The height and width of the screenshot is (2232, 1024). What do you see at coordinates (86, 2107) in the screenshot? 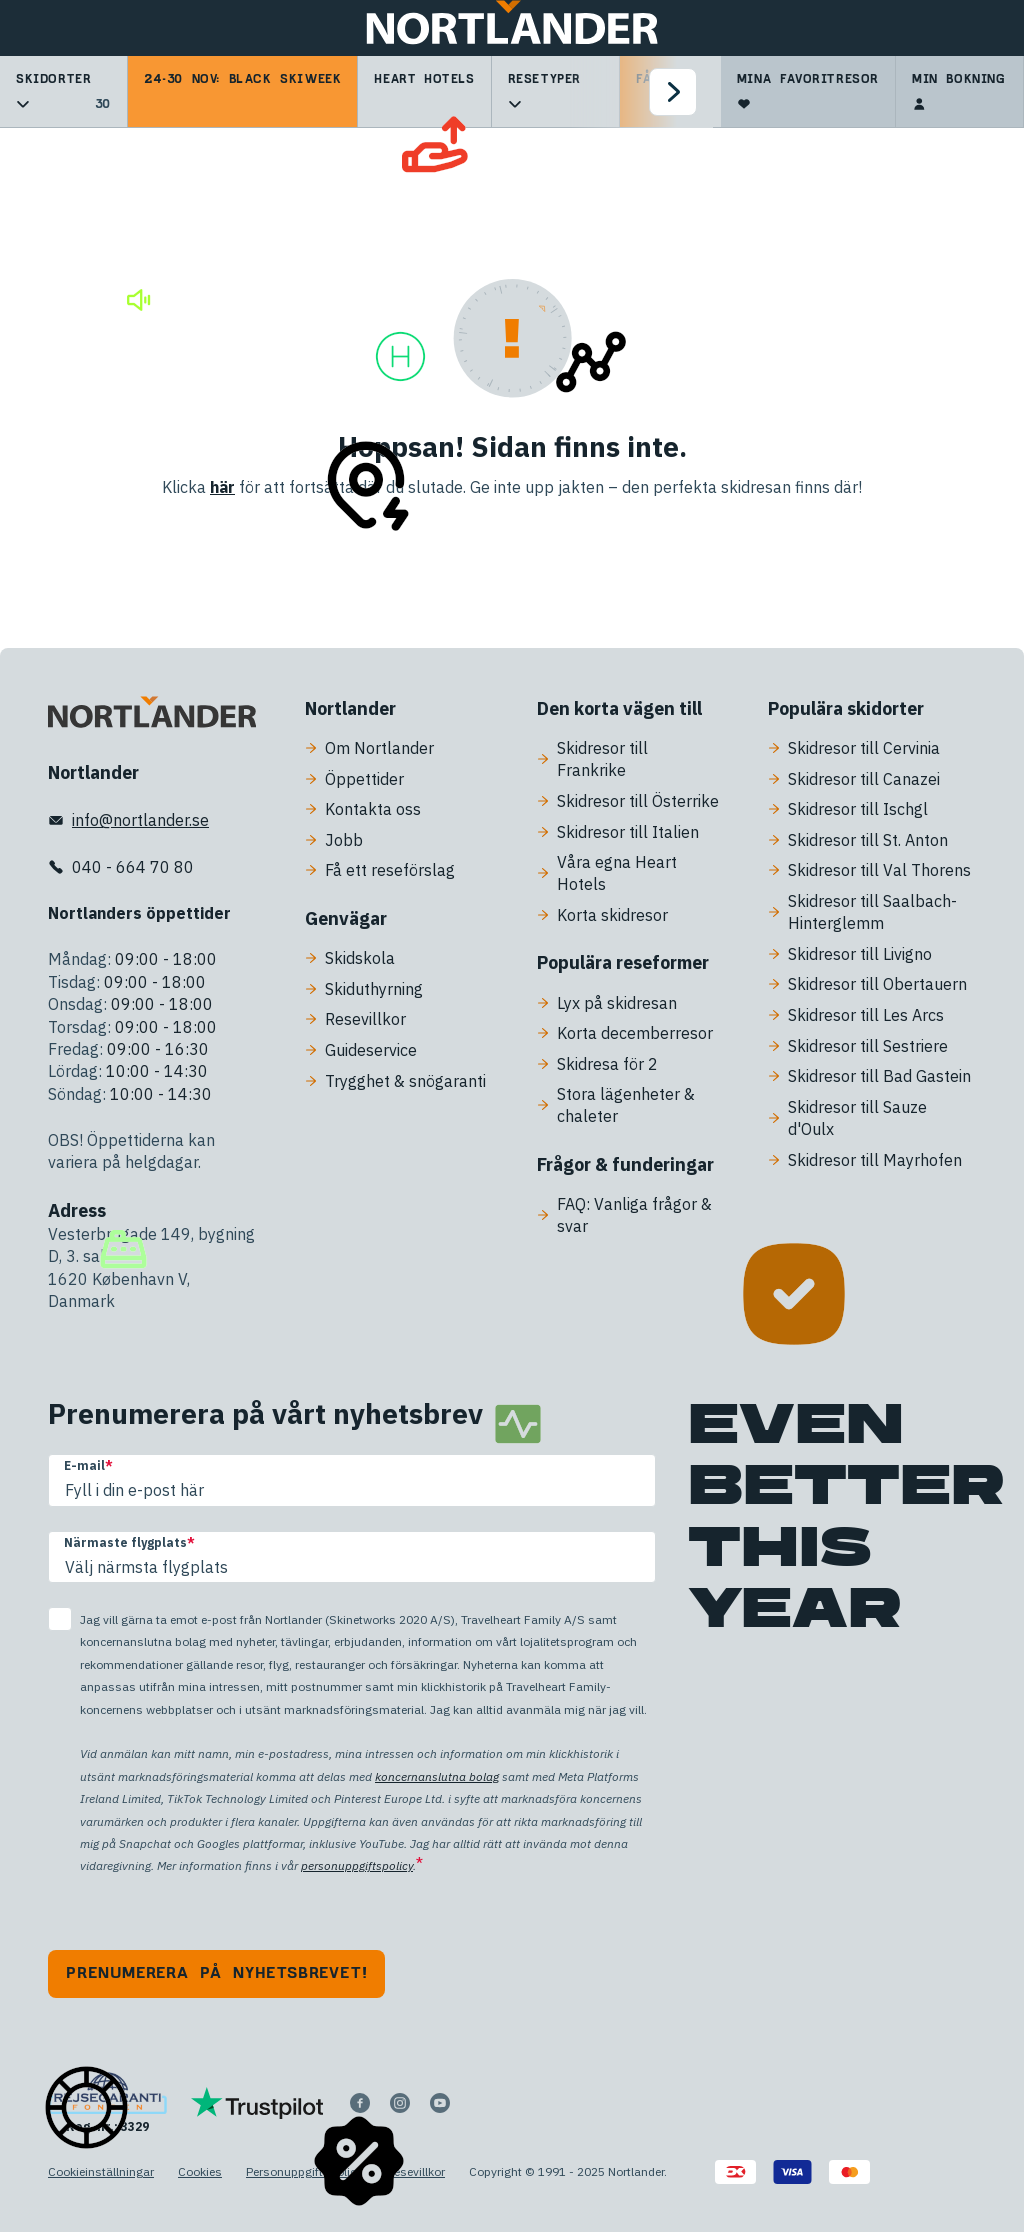
I see `access casino or gambling games` at bounding box center [86, 2107].